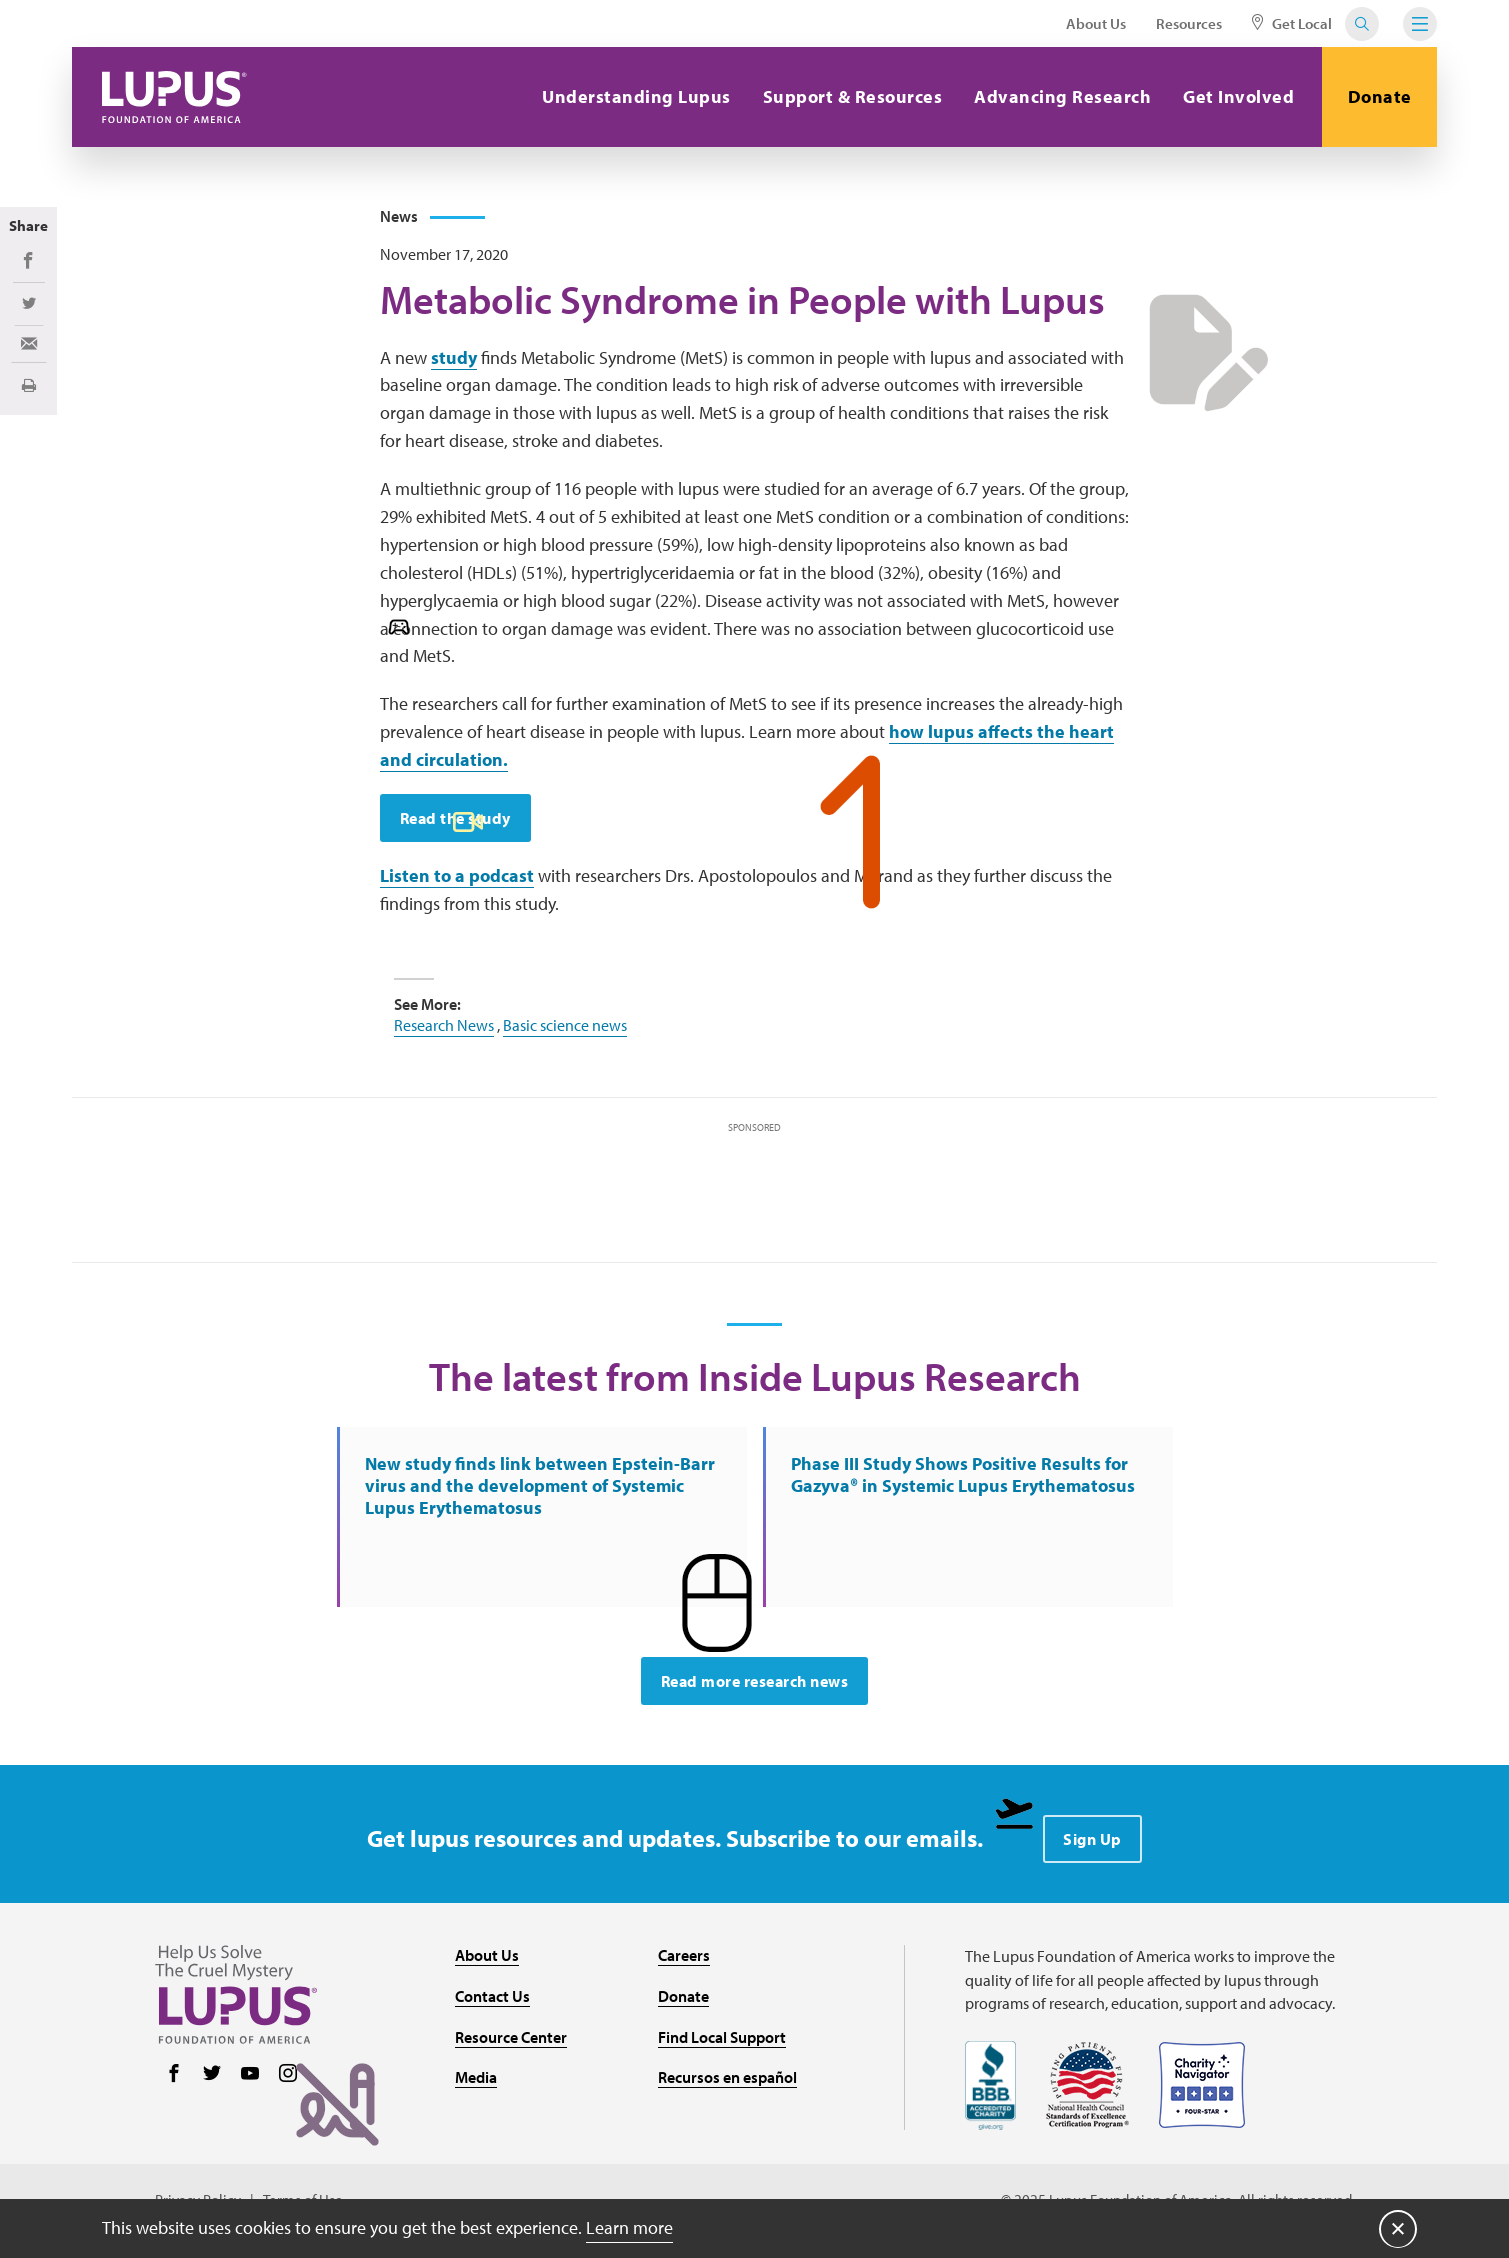  What do you see at coordinates (863, 832) in the screenshot?
I see `indicates first item or top priority` at bounding box center [863, 832].